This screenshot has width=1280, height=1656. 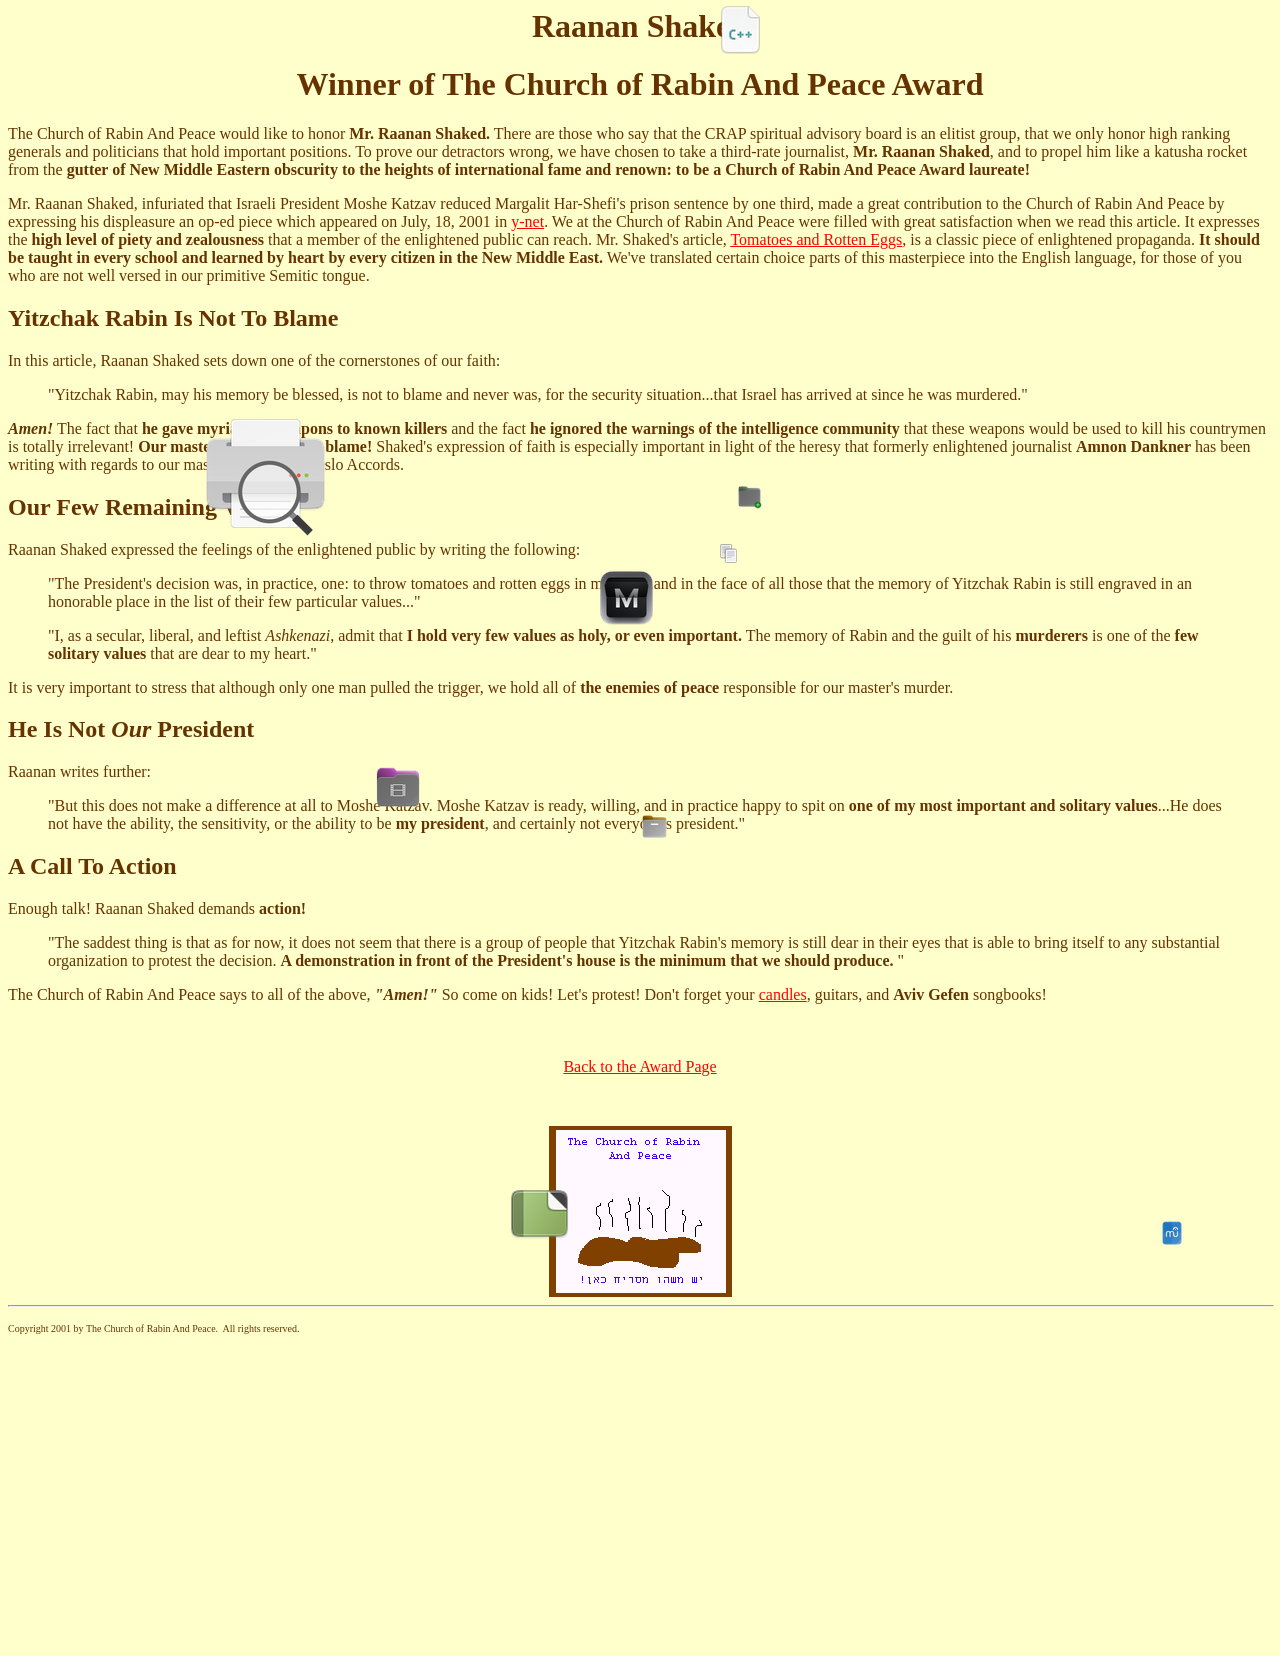 I want to click on a C++ source code file, so click(x=740, y=29).